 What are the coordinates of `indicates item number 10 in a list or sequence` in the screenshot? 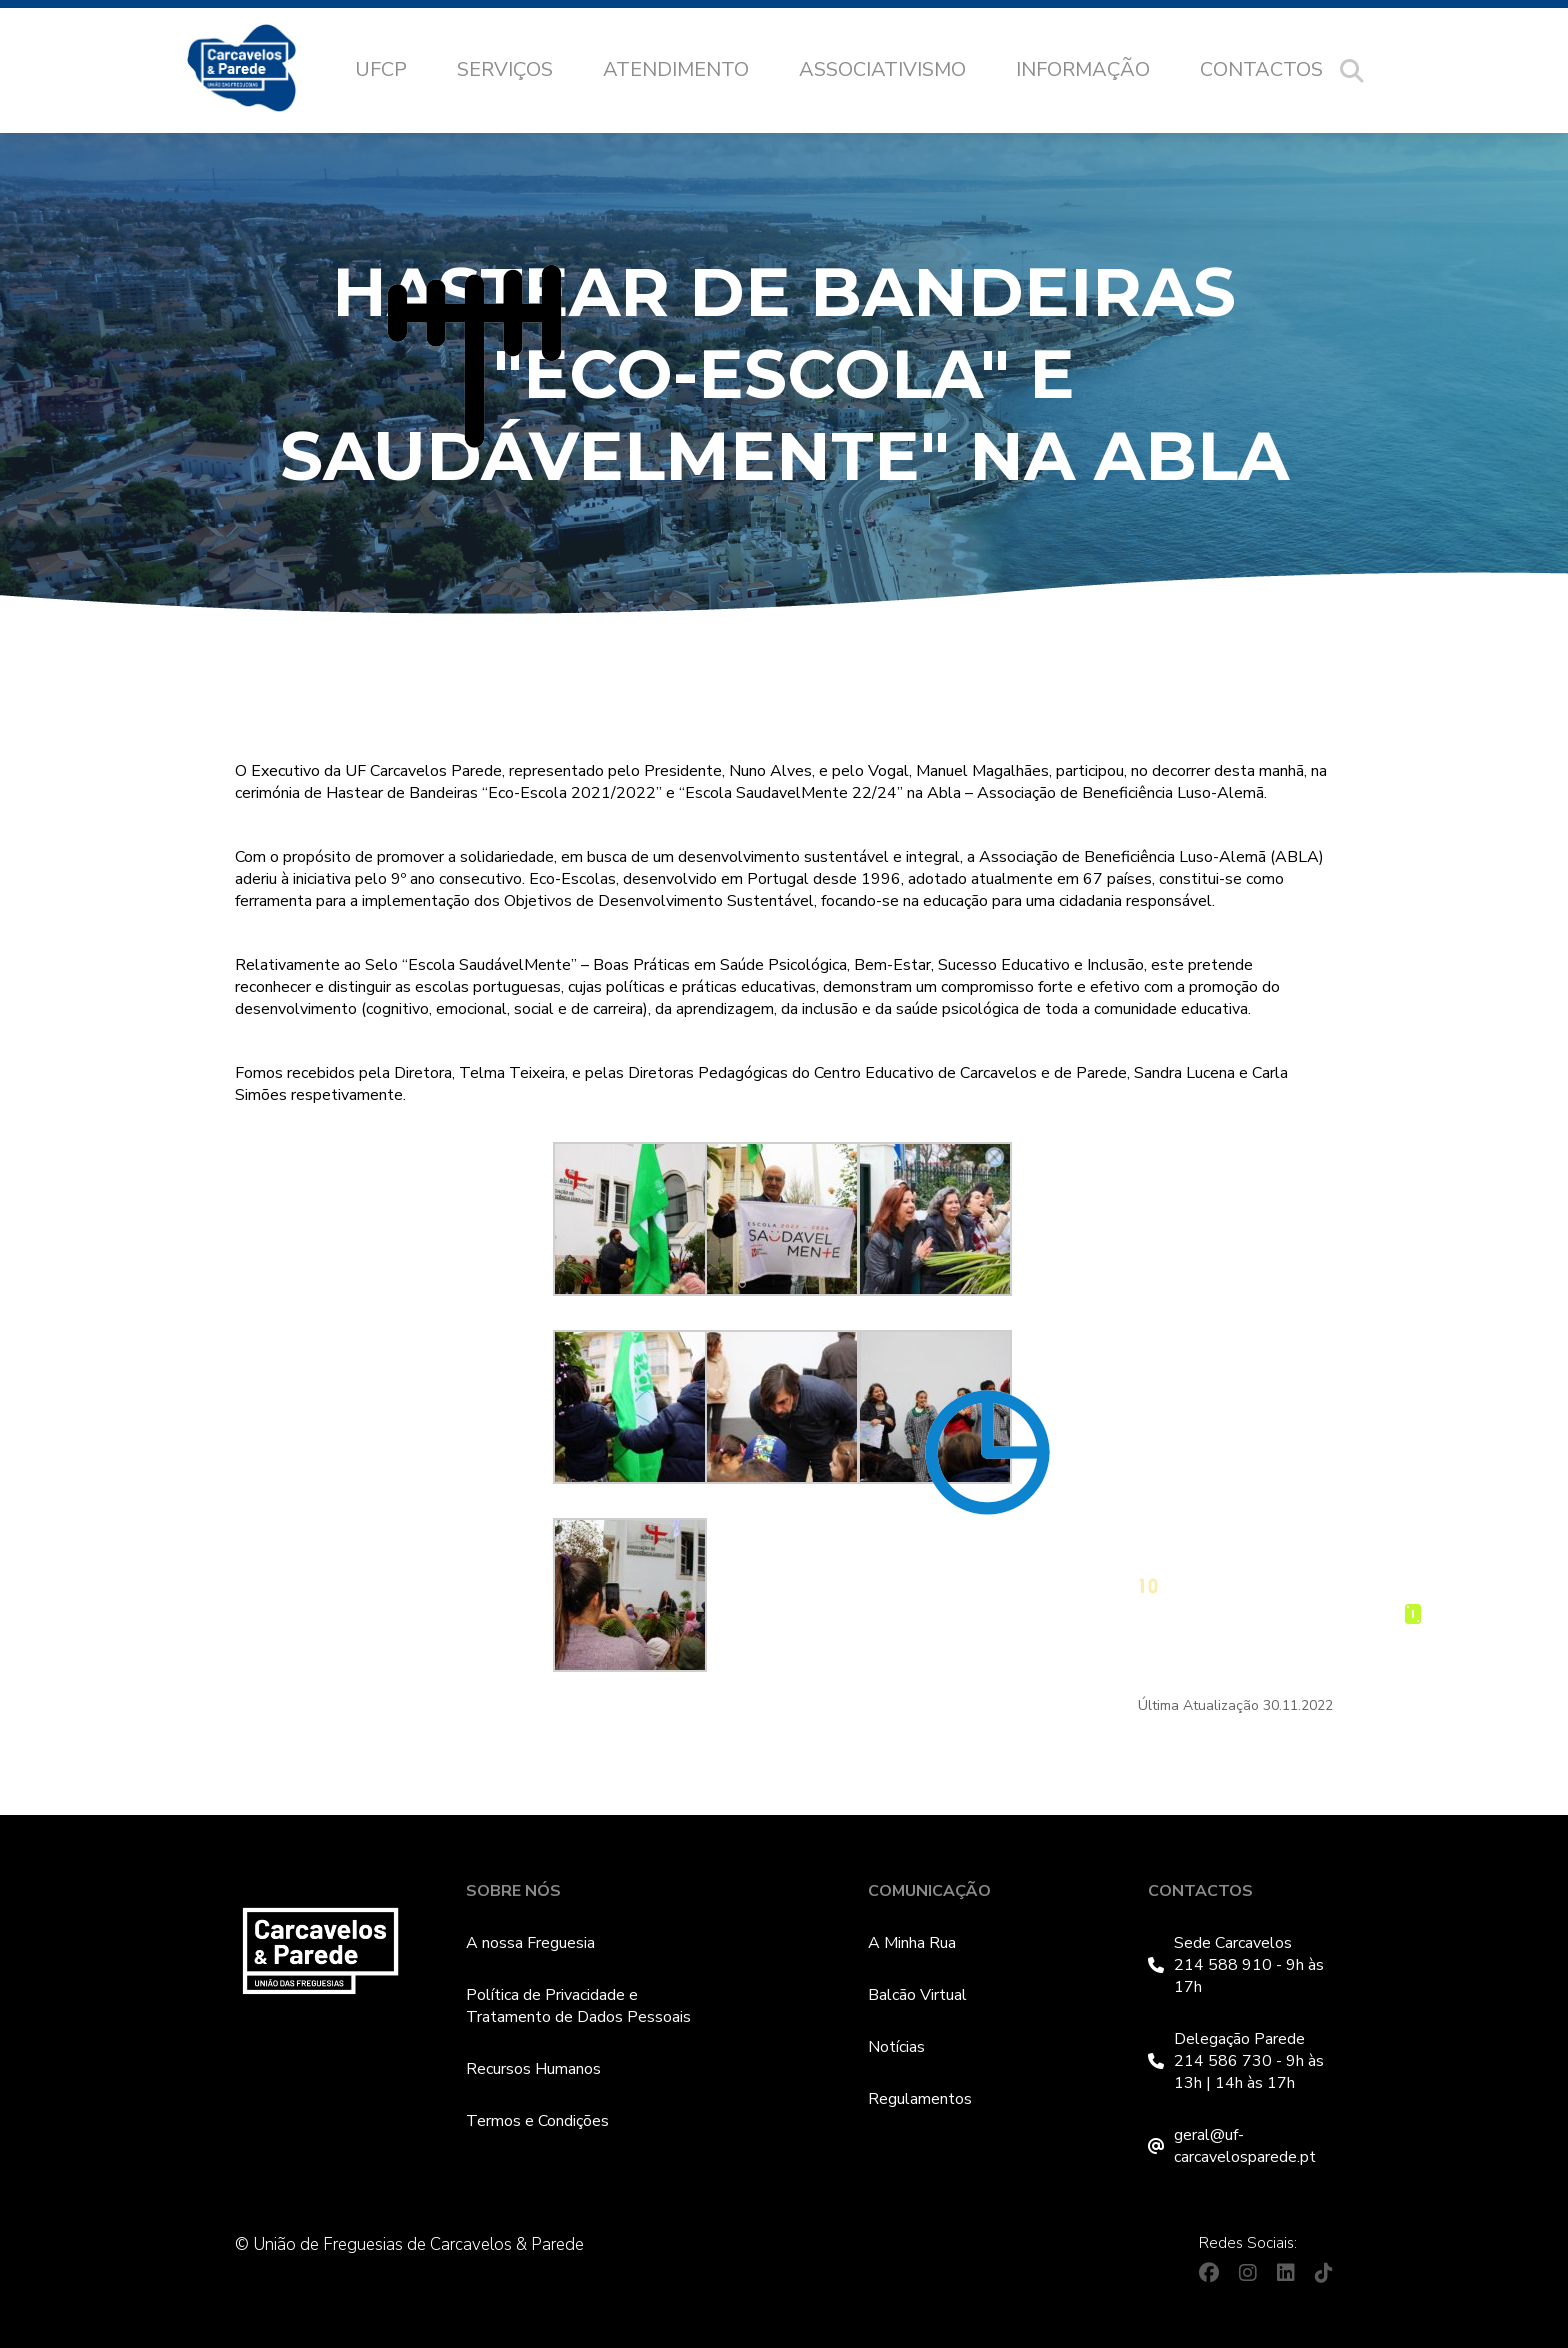 It's located at (1147, 1586).